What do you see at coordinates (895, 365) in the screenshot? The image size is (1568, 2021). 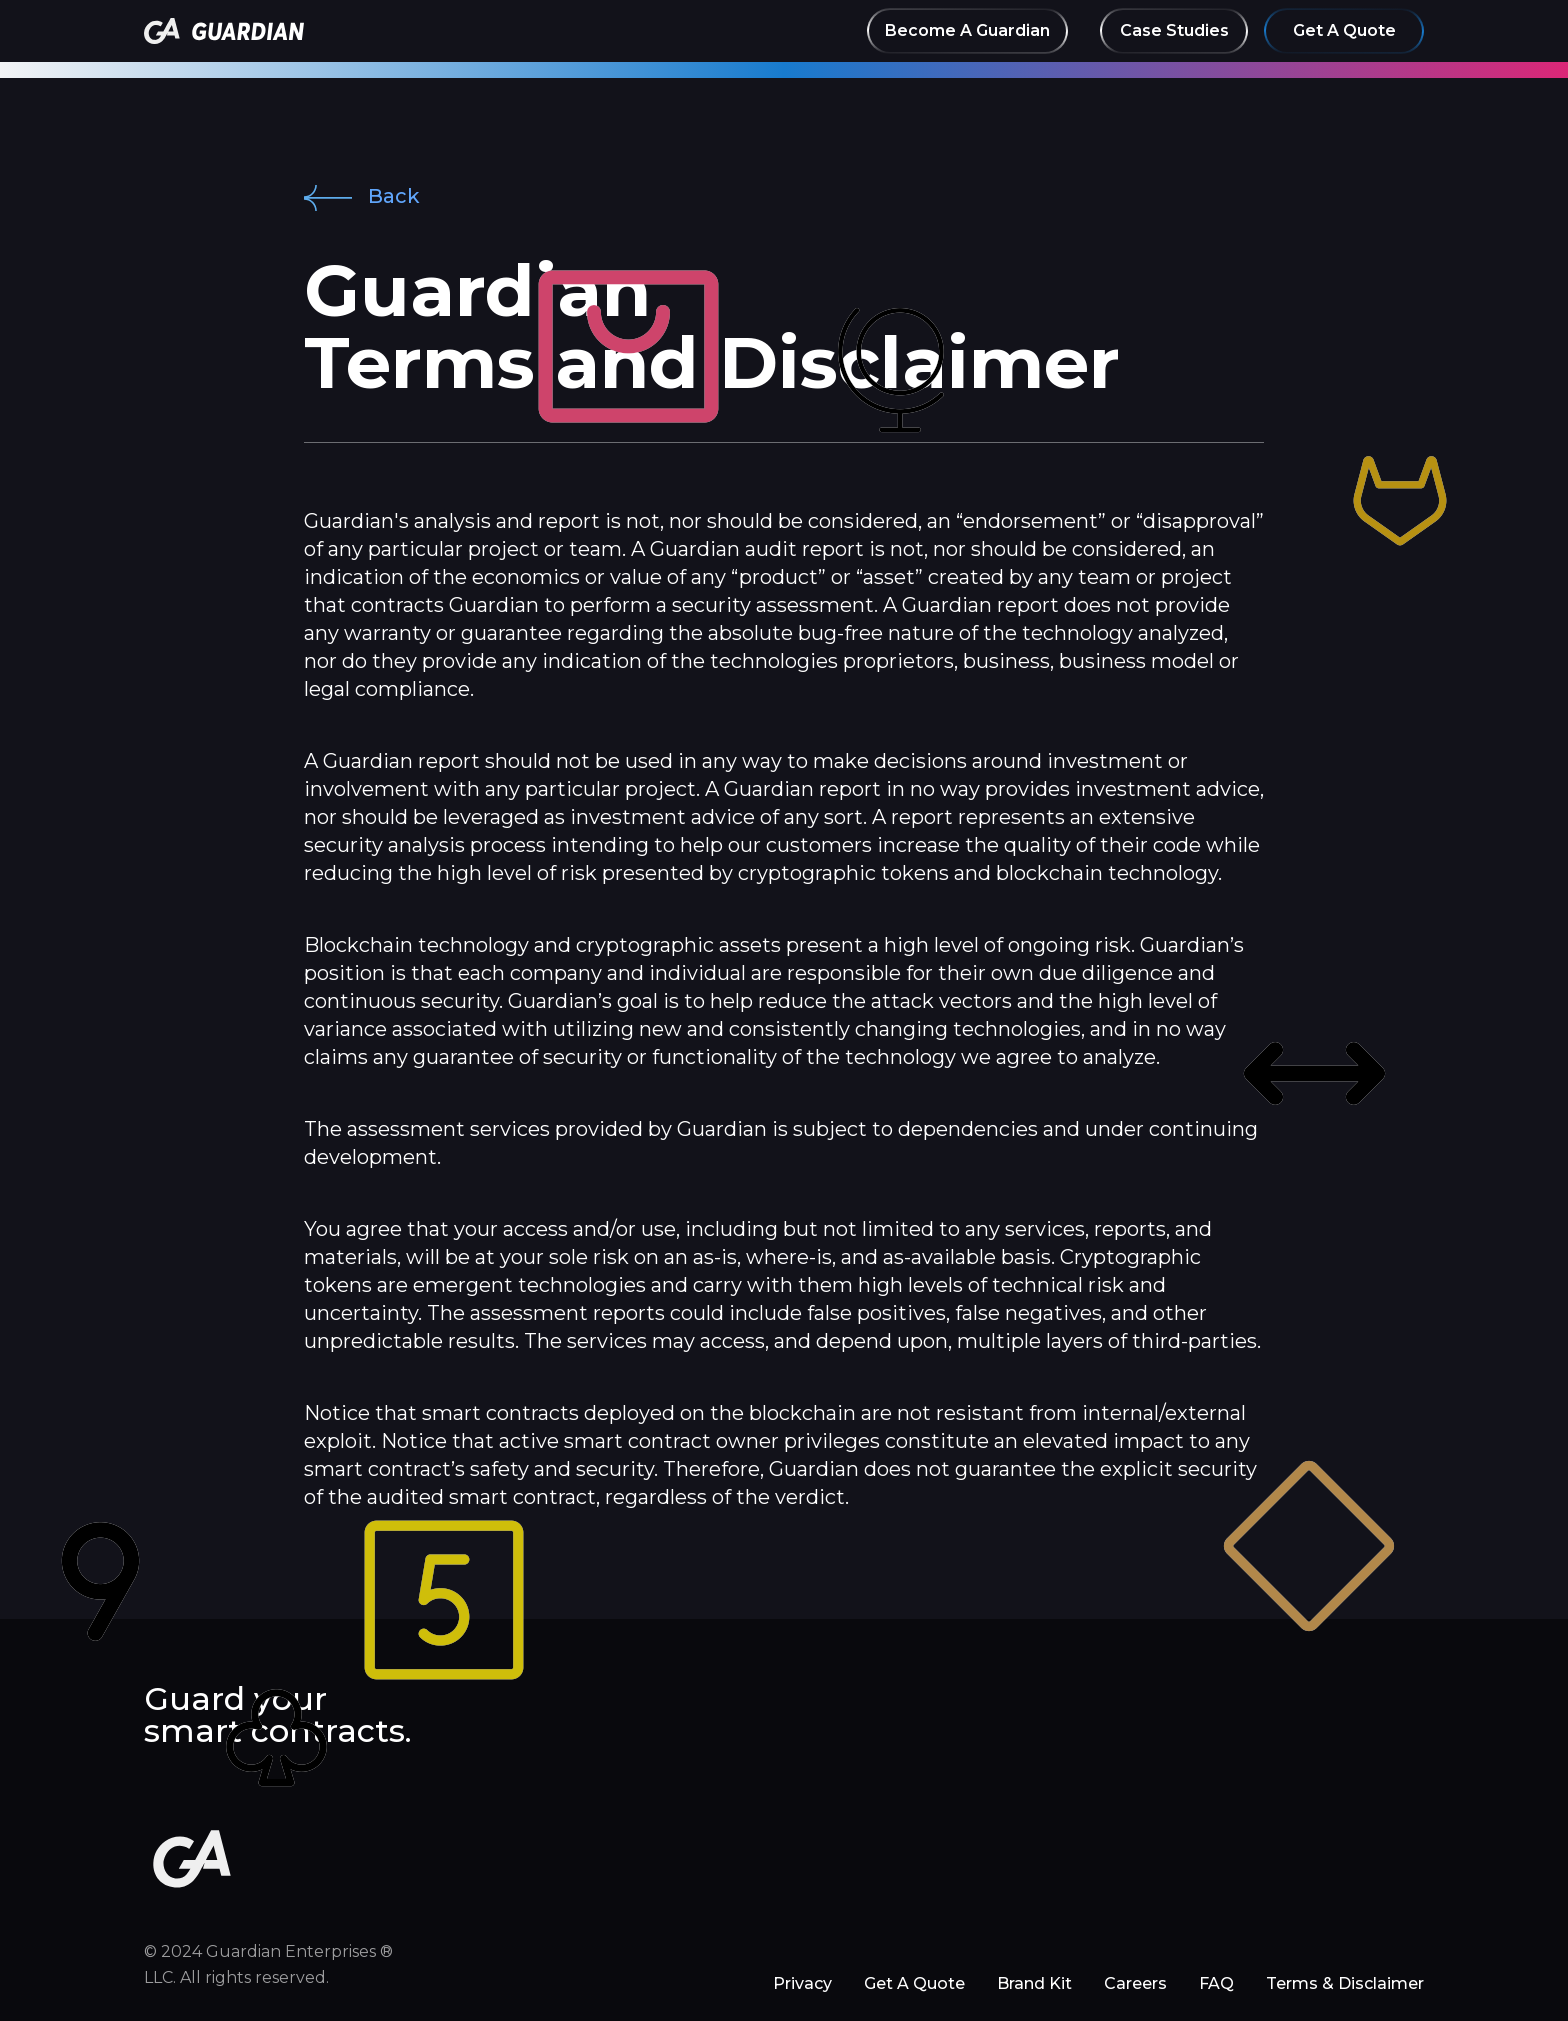 I see `view global or worldwide settings` at bounding box center [895, 365].